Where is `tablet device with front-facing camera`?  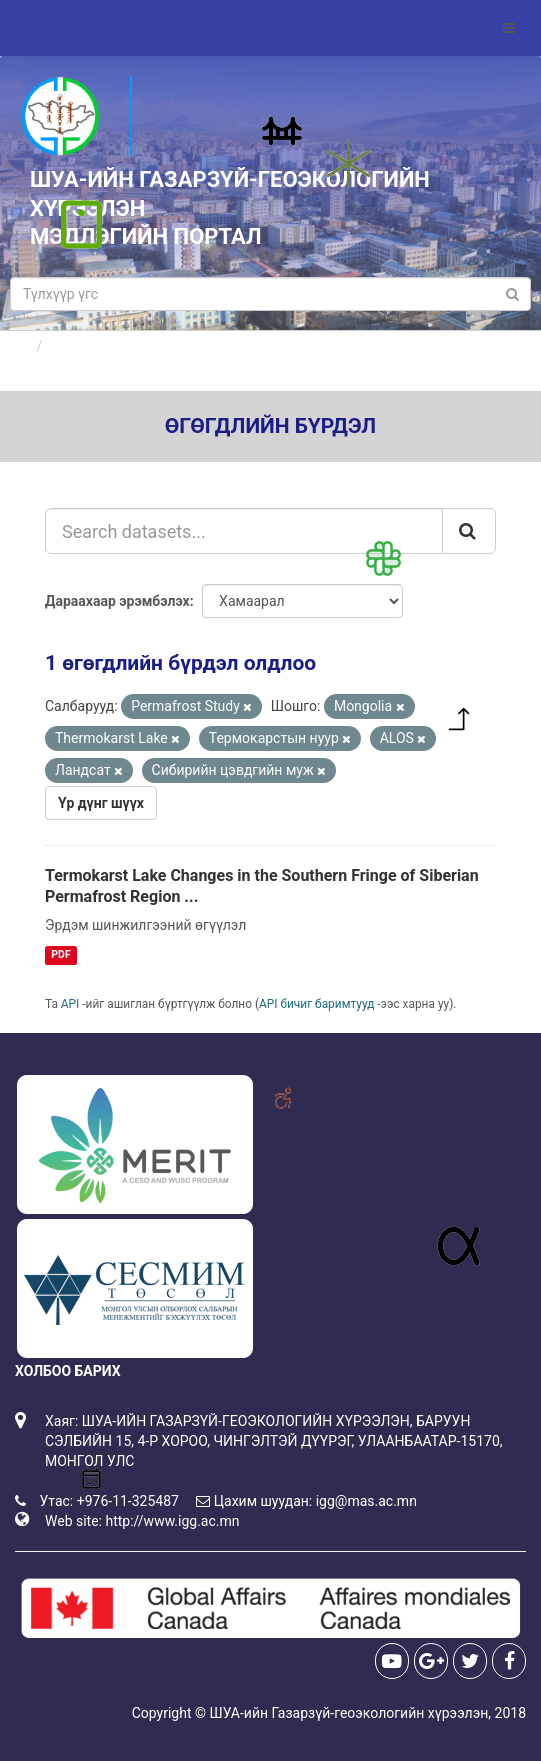
tablet device with front-facing camera is located at coordinates (81, 224).